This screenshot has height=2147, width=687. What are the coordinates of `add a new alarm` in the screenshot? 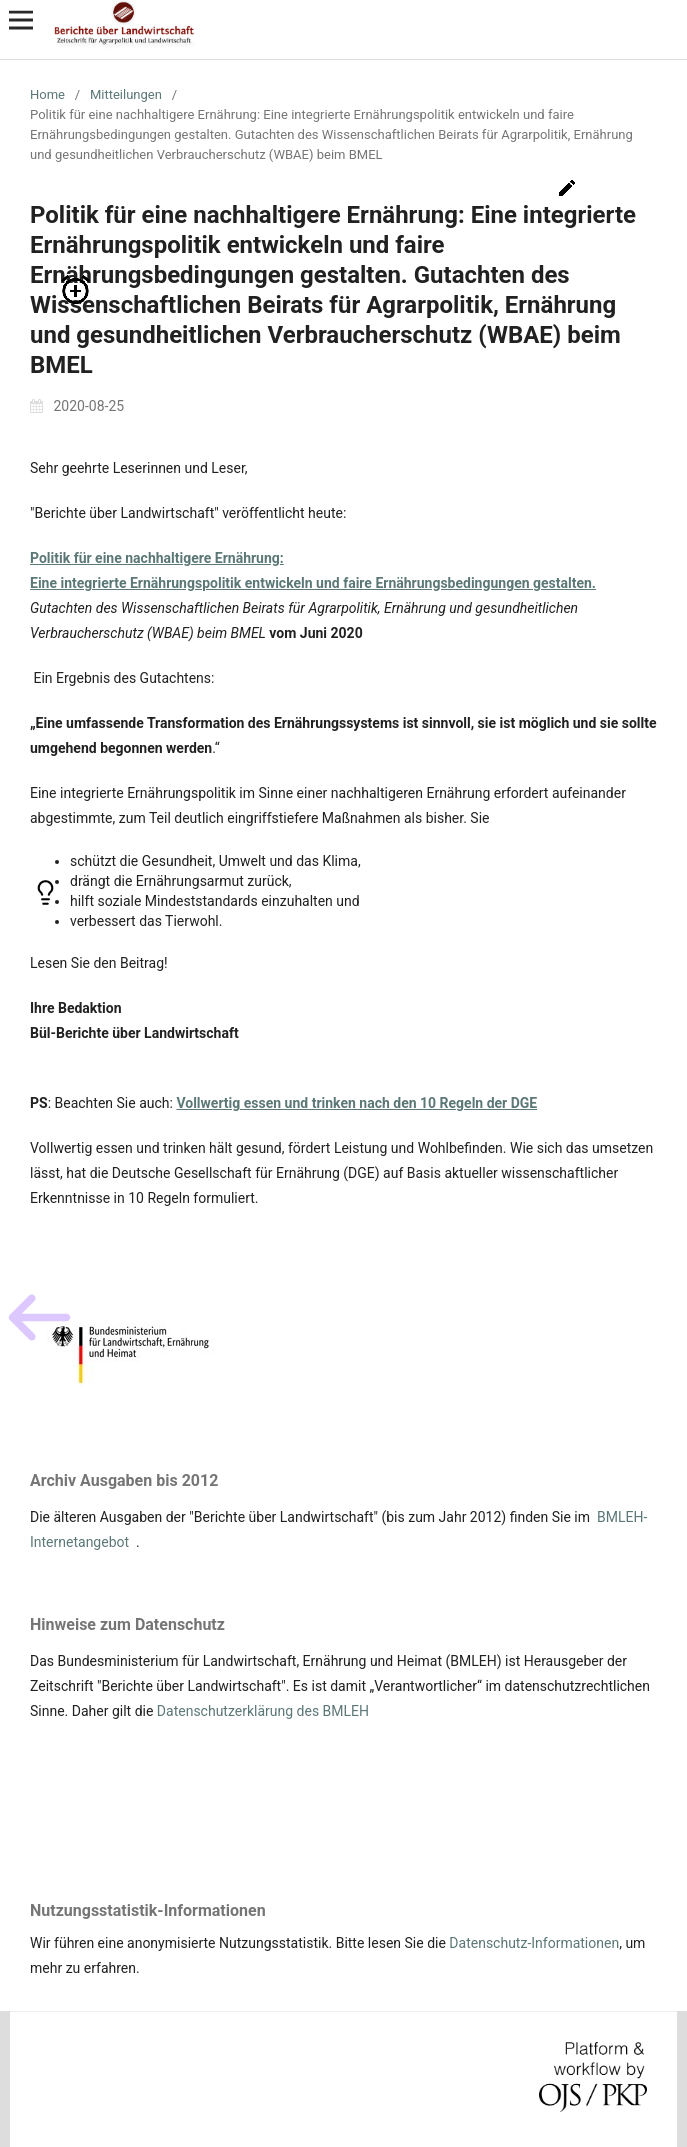 It's located at (75, 289).